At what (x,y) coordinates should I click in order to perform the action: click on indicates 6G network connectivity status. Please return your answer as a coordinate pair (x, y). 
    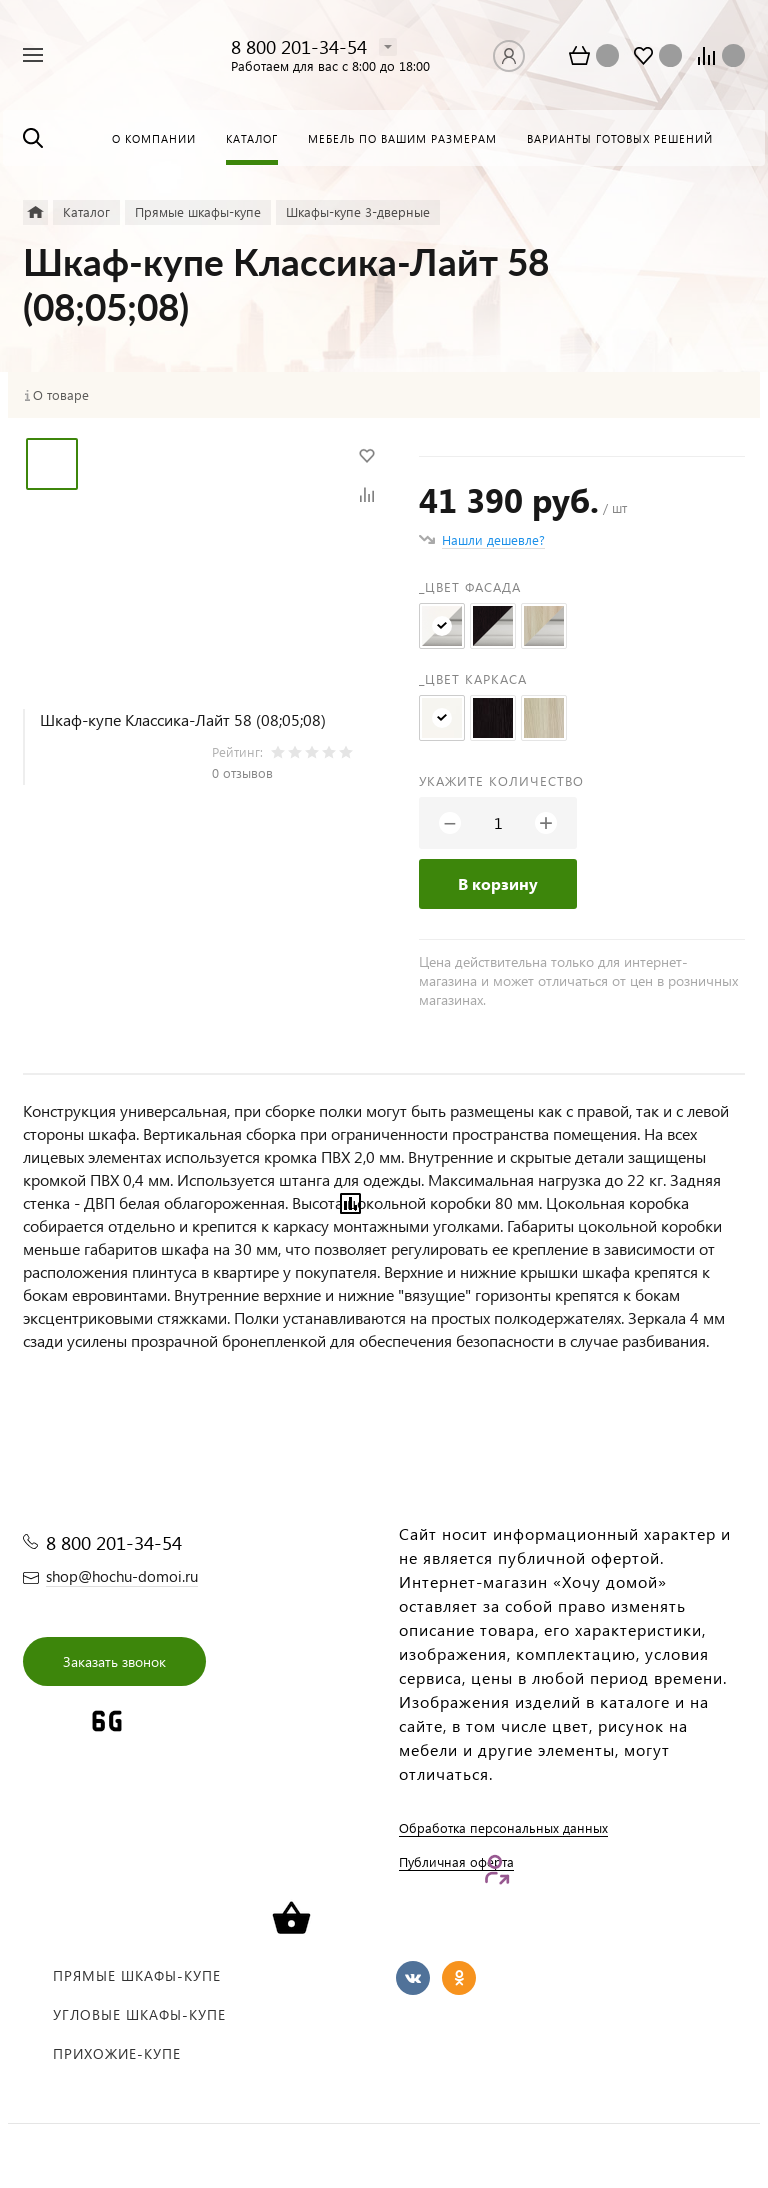
    Looking at the image, I should click on (107, 1721).